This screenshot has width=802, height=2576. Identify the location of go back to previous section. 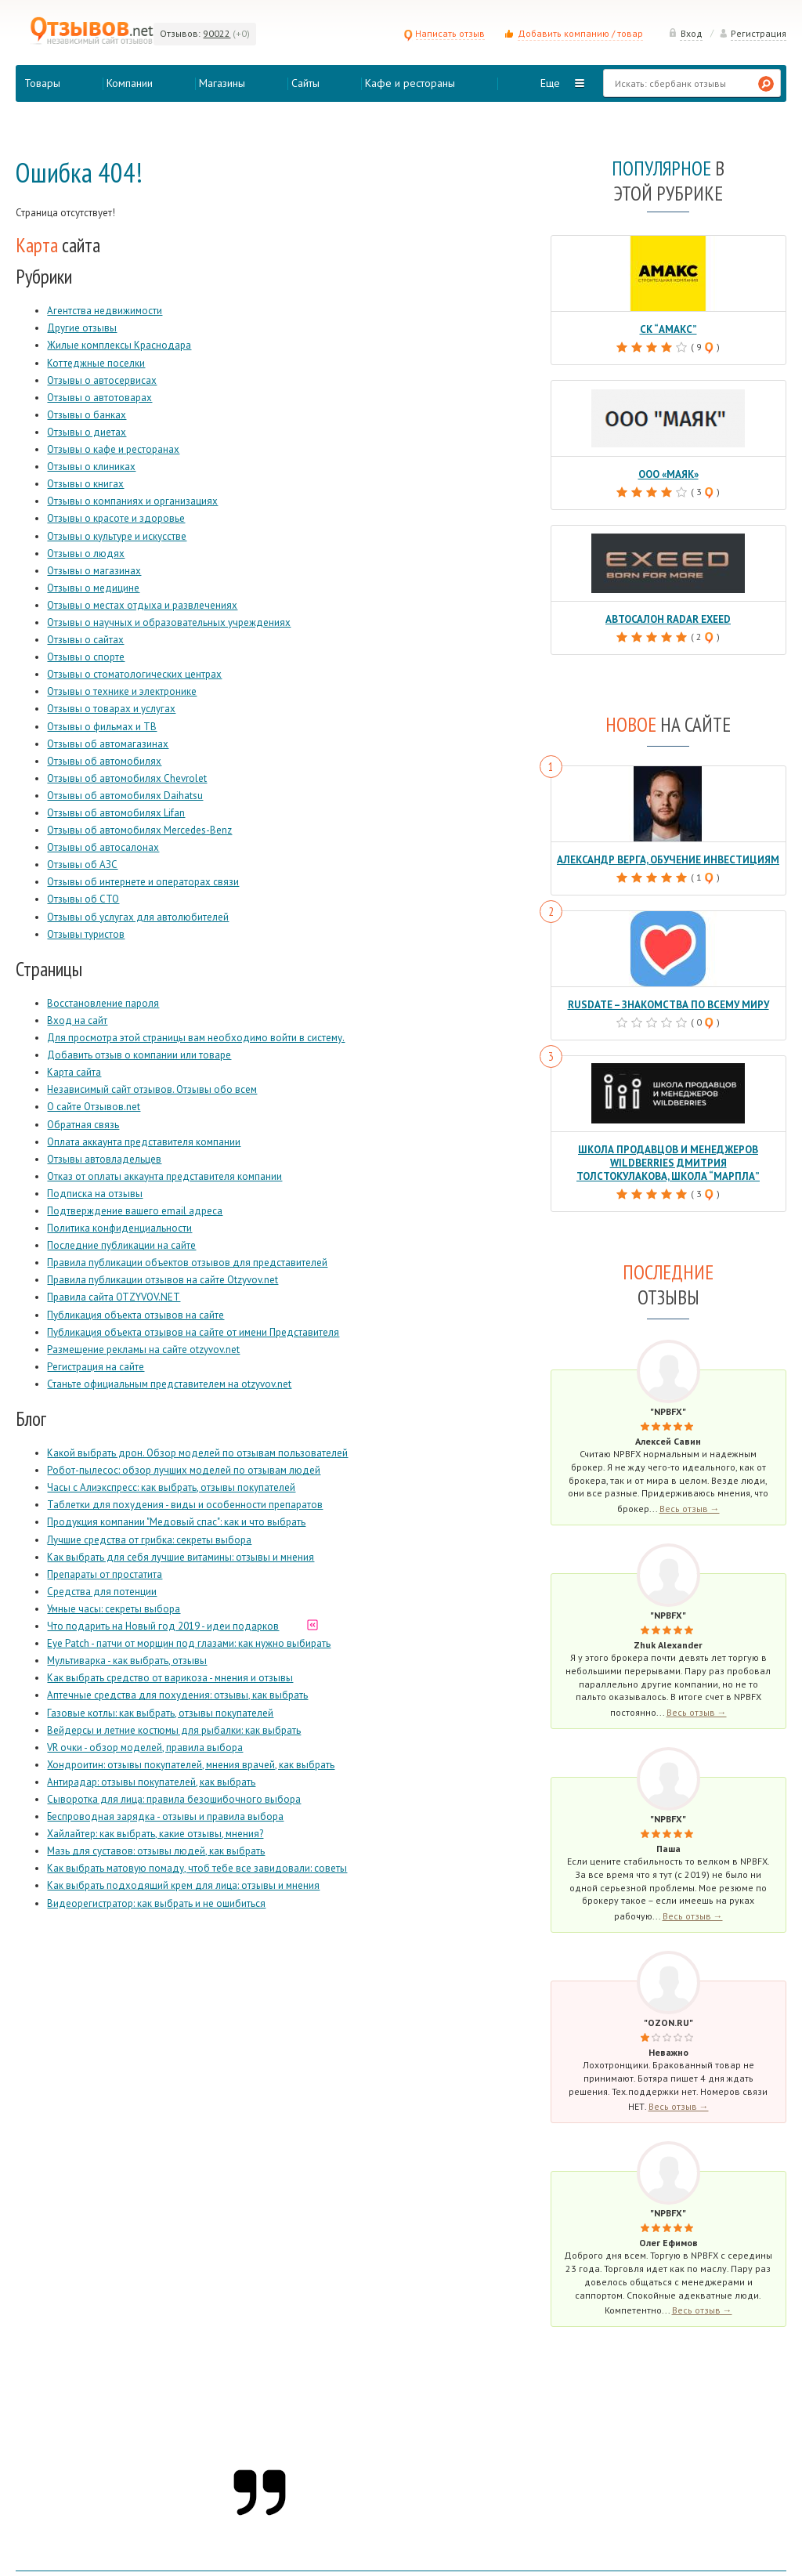
(312, 1625).